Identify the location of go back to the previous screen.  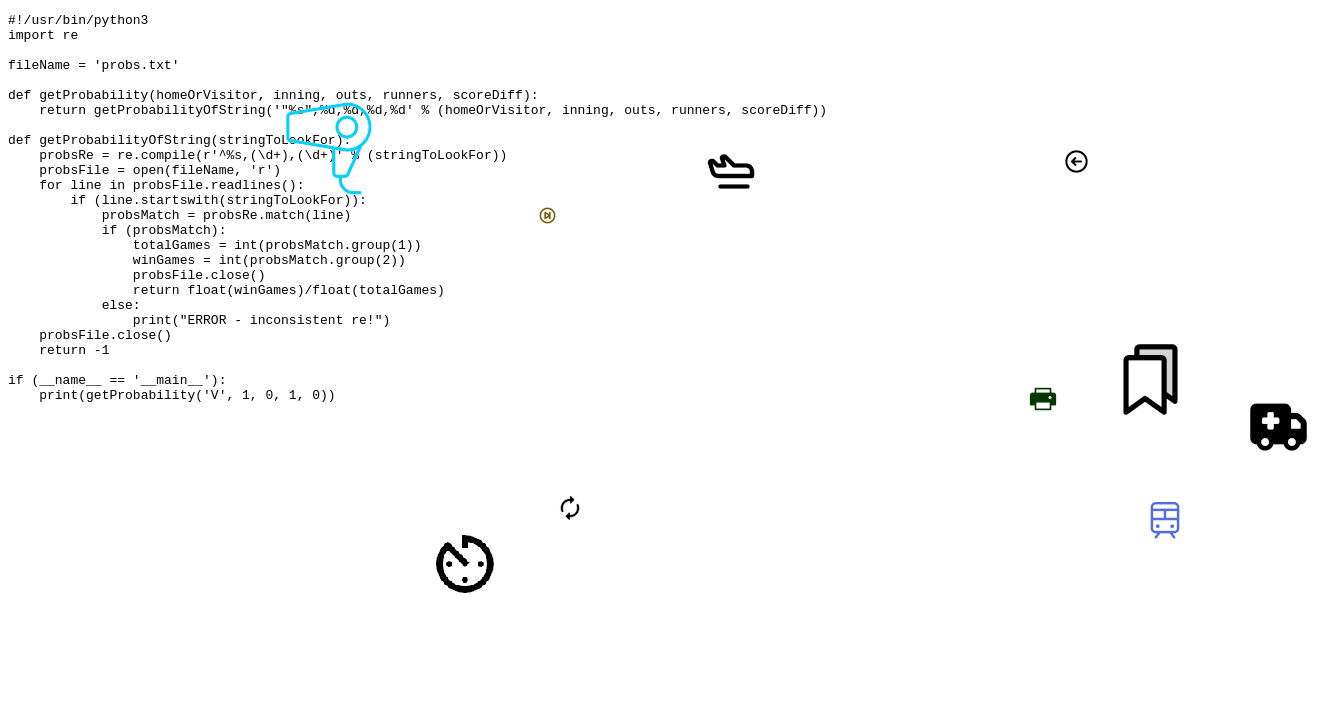
(1076, 161).